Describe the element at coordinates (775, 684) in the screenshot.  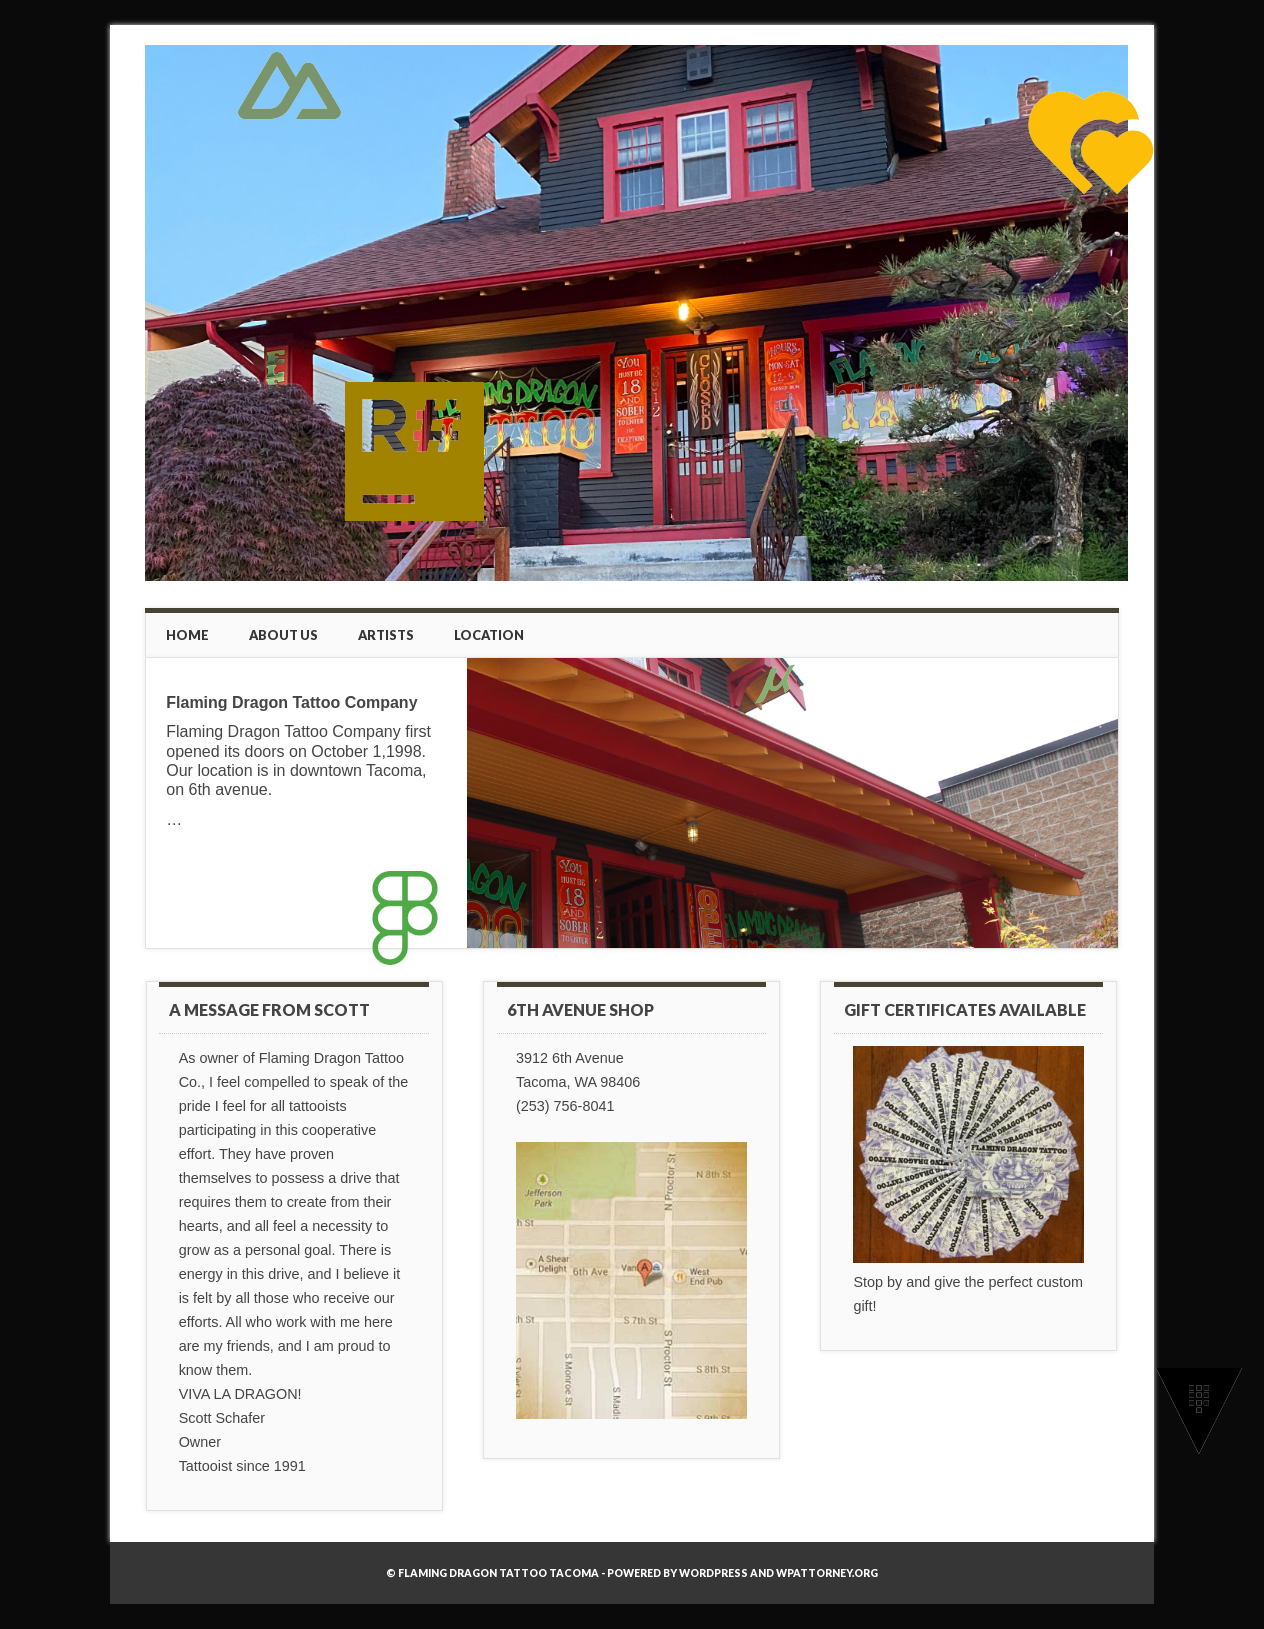
I see `open MicroStation application` at that location.